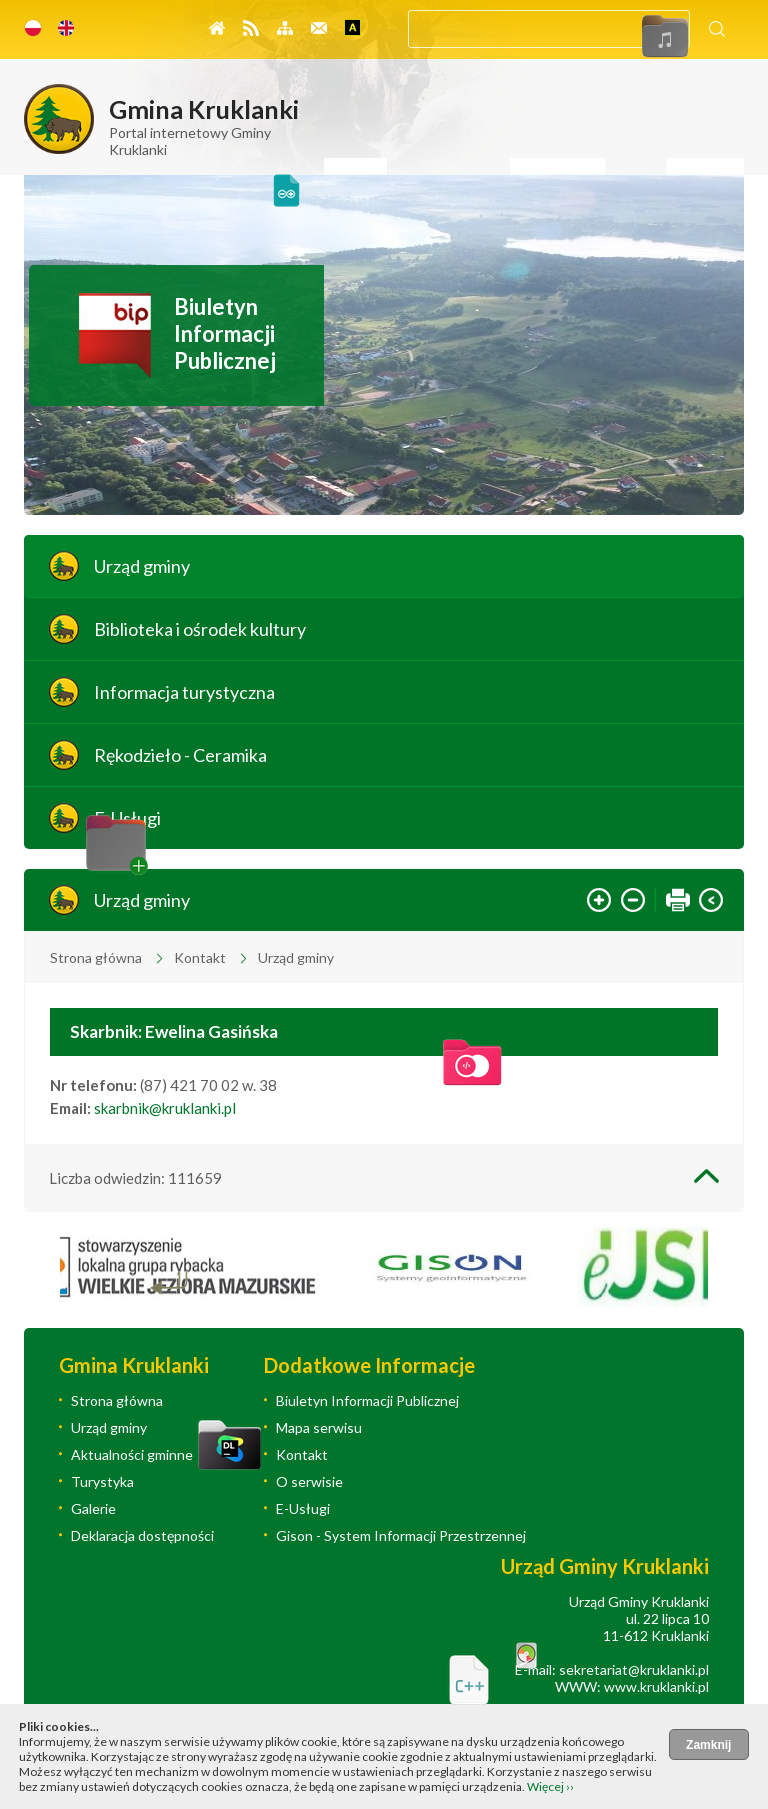  Describe the element at coordinates (229, 1446) in the screenshot. I see `open datalore project files folder` at that location.